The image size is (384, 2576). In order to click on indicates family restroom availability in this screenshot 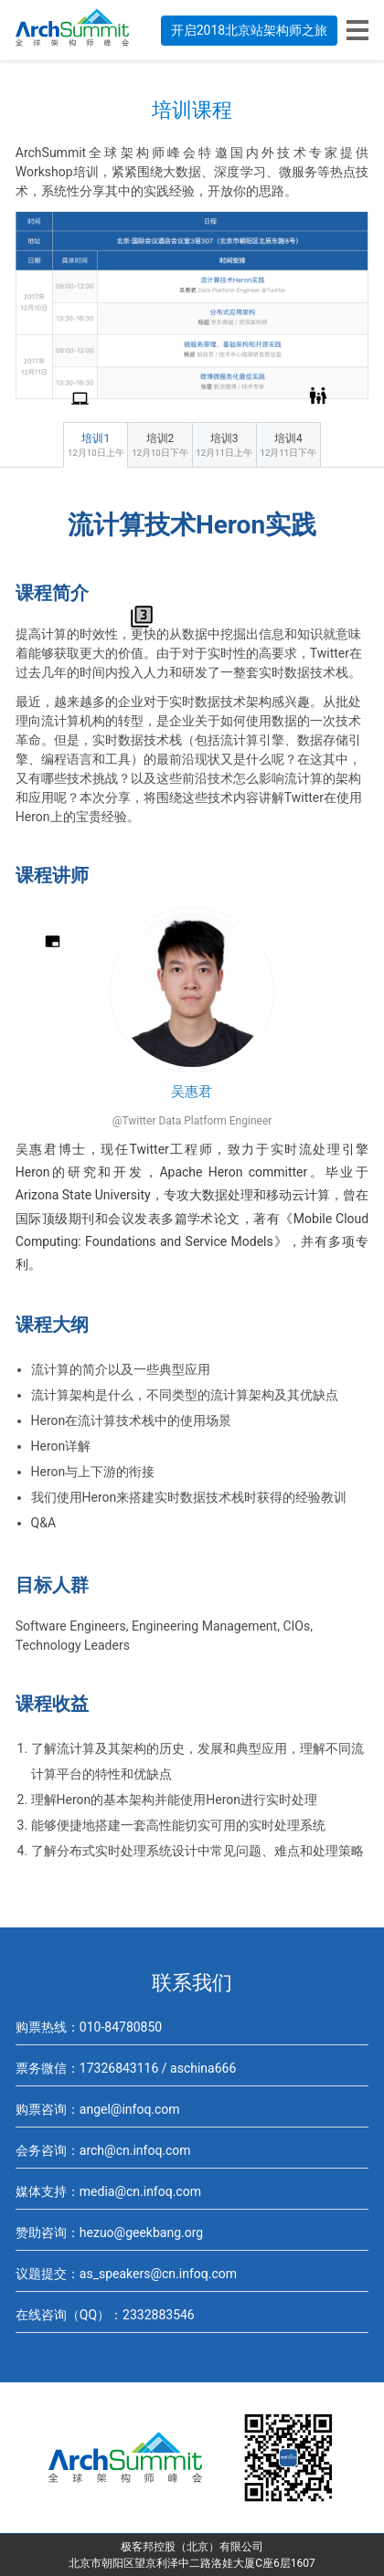, I will do `click(318, 396)`.